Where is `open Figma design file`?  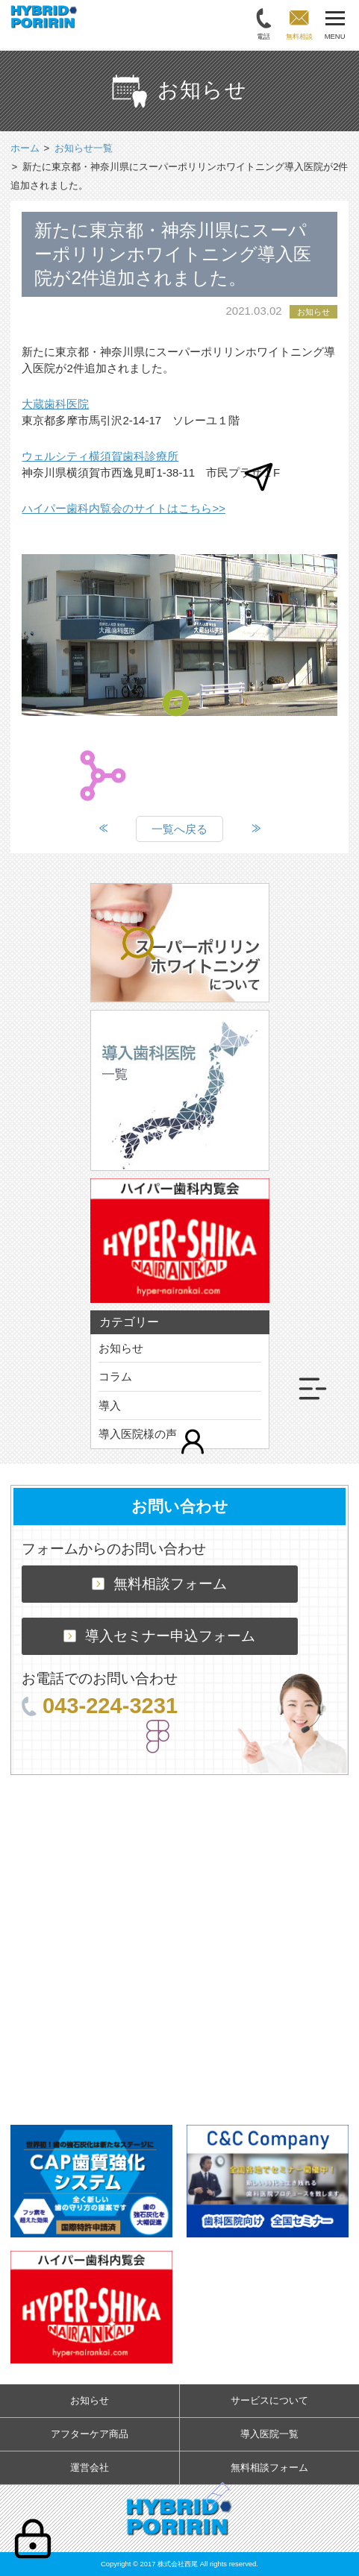
open Figma design file is located at coordinates (157, 1735).